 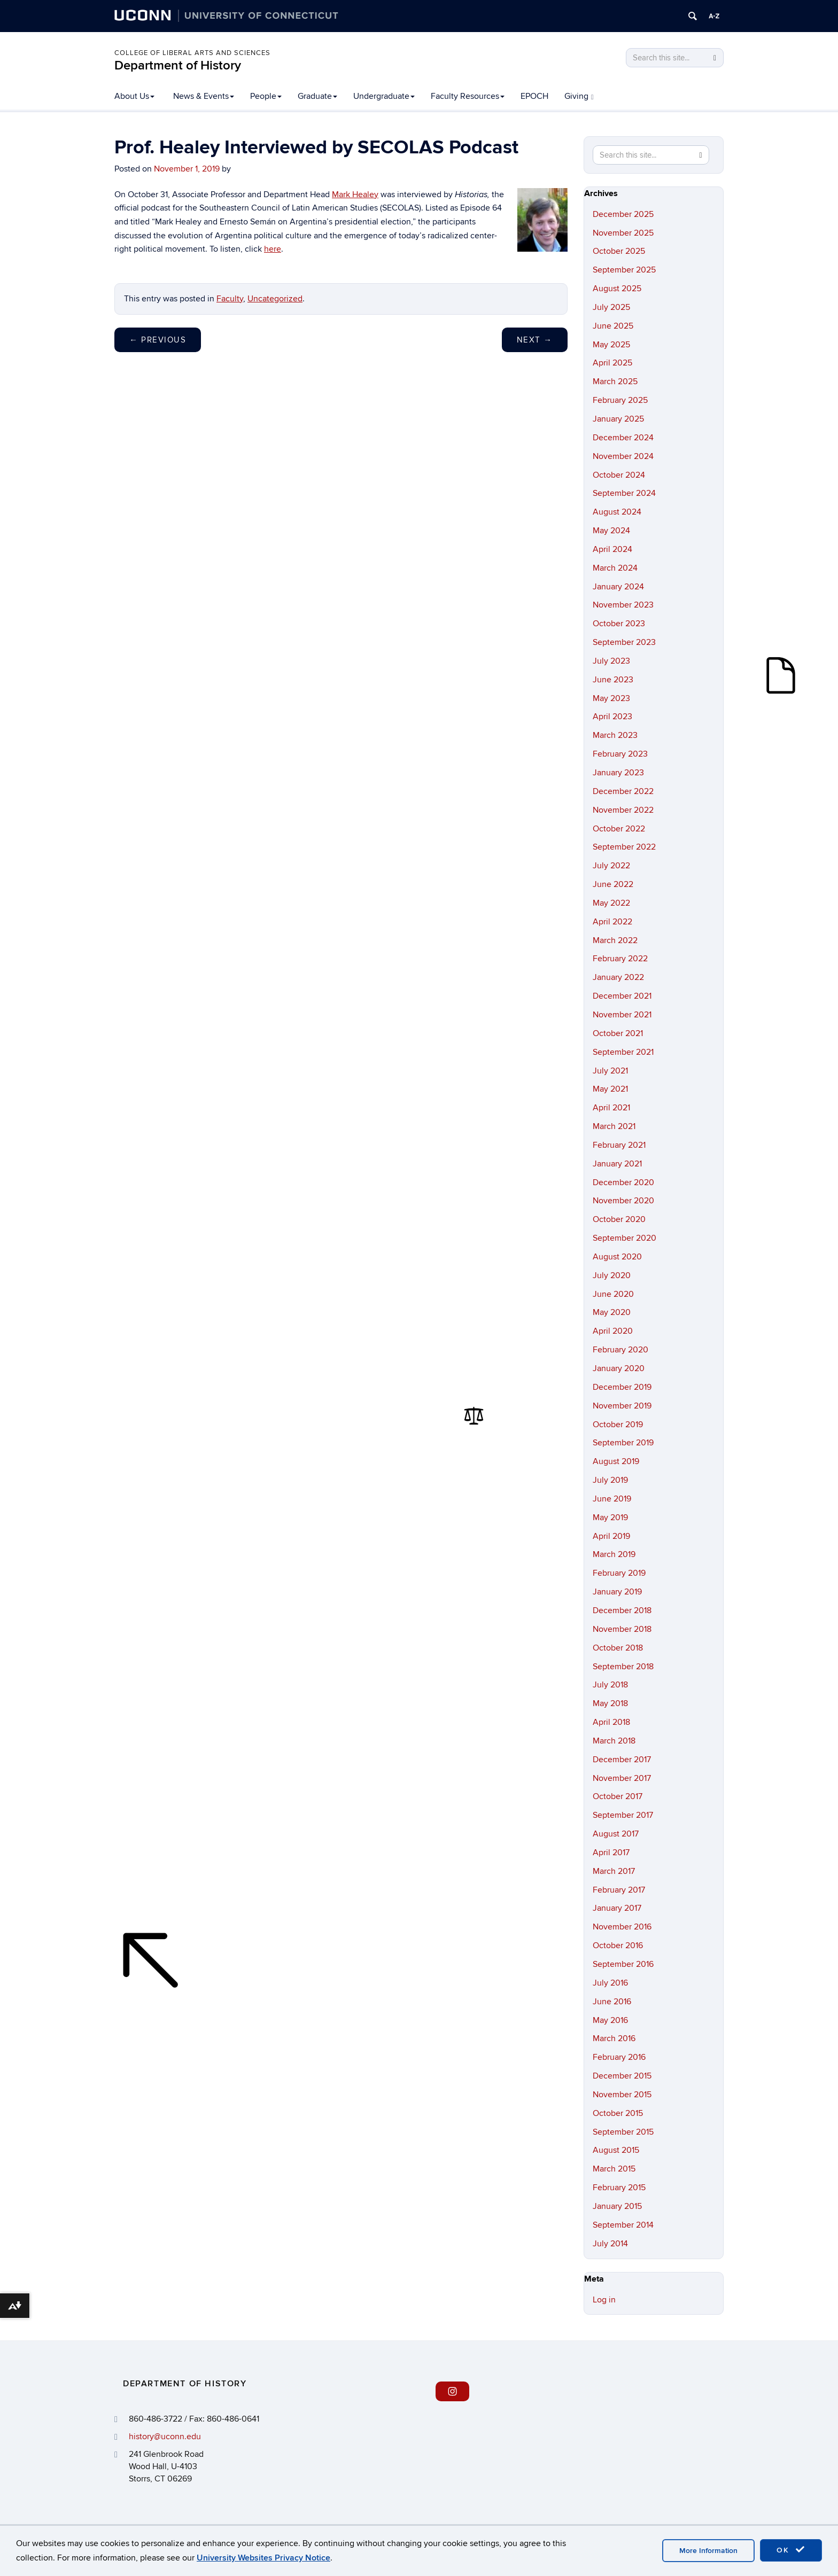 What do you see at coordinates (152, 1962) in the screenshot?
I see `navigate back to previous page` at bounding box center [152, 1962].